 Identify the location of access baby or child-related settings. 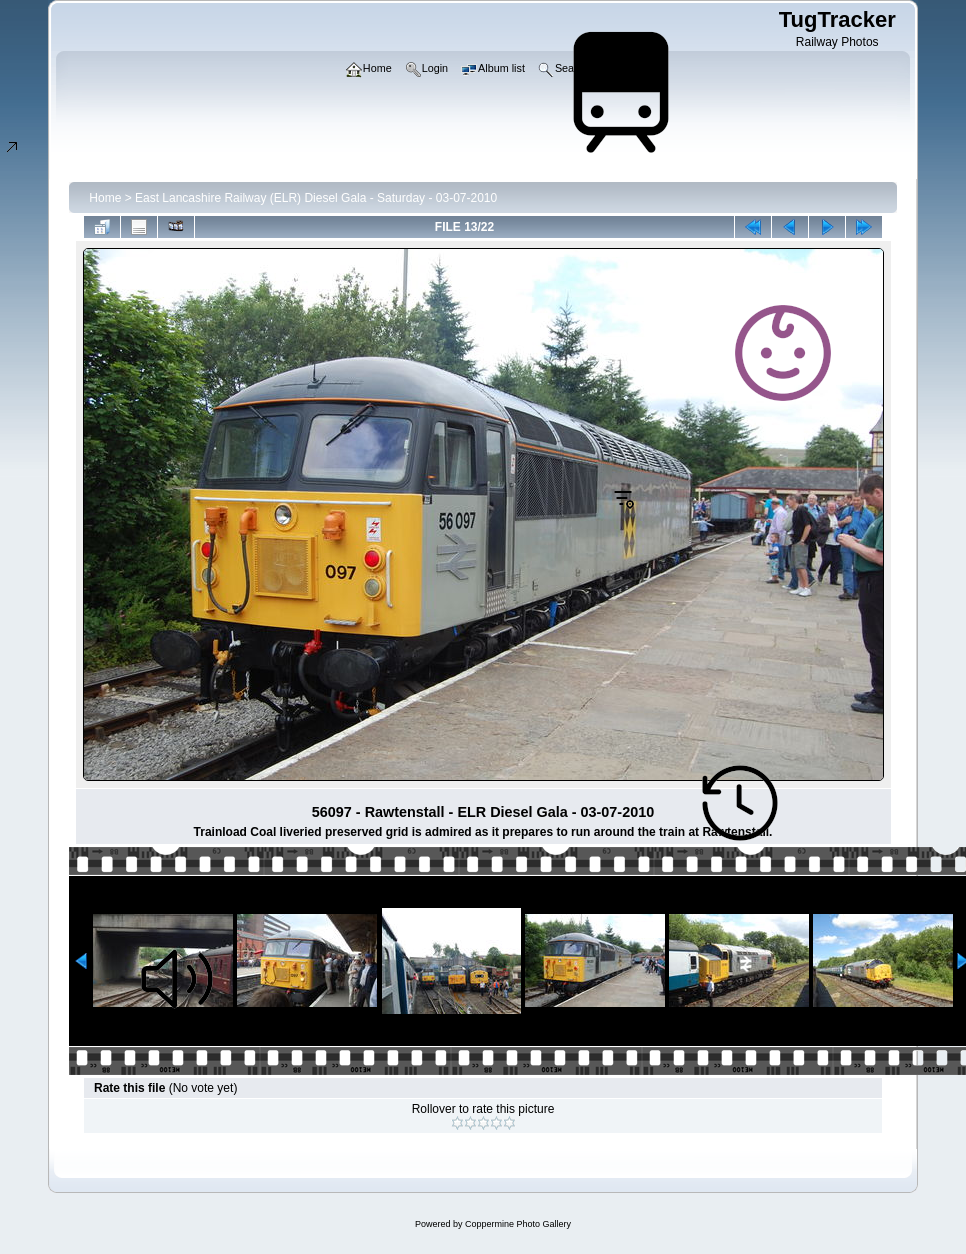
(783, 353).